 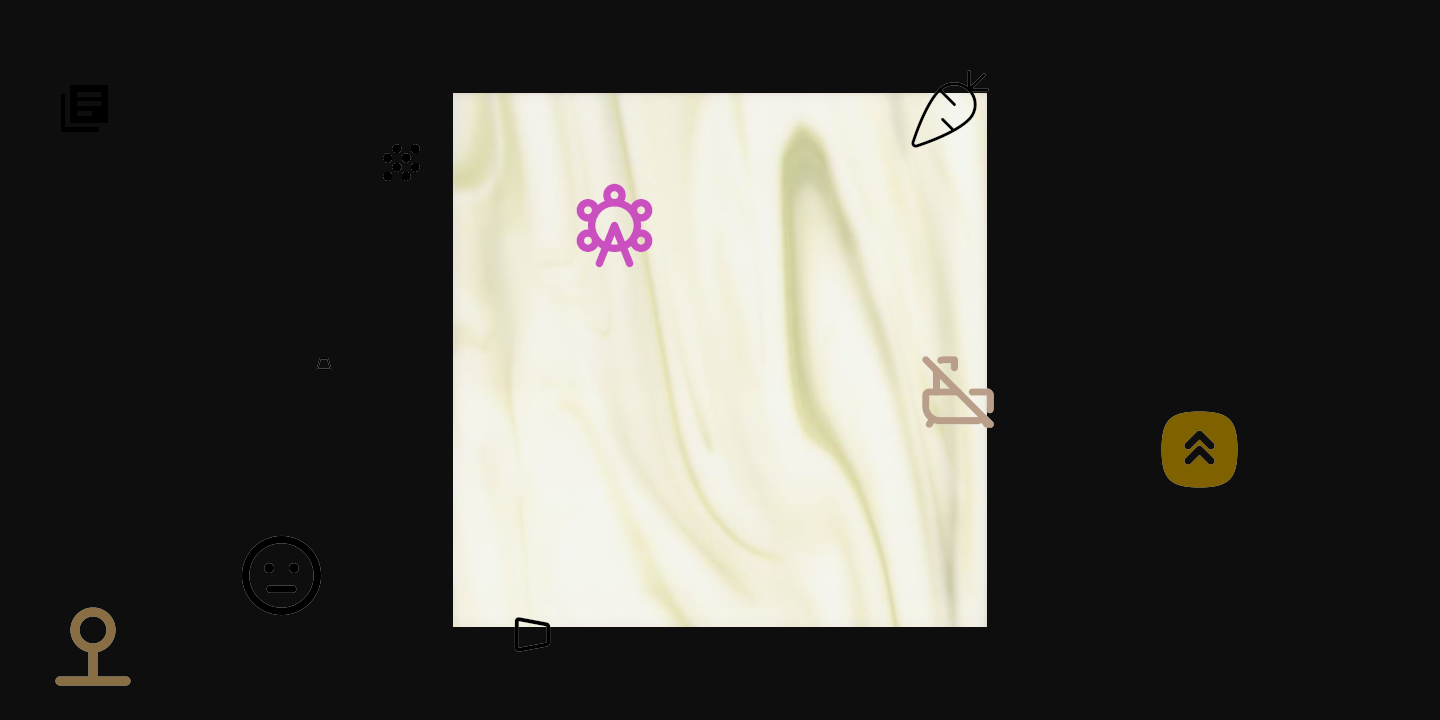 I want to click on rate experience as neutral or average, so click(x=281, y=575).